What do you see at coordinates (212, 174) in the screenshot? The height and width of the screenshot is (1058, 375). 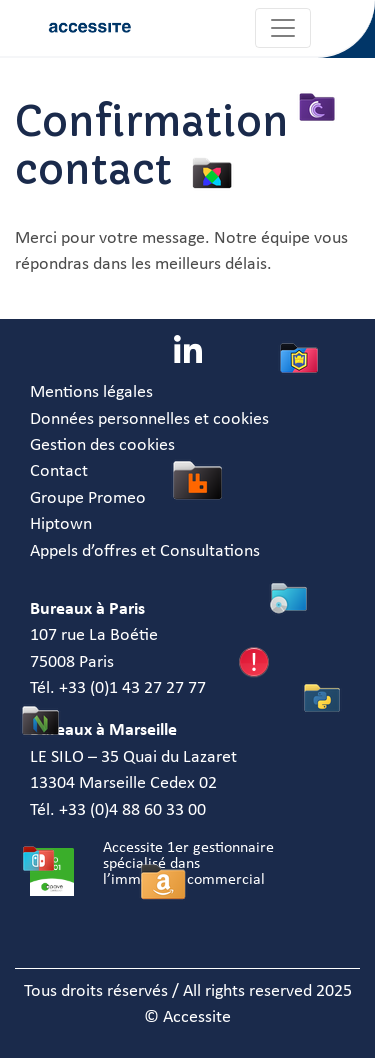 I see `folder containing haxe flixel game engine projects` at bounding box center [212, 174].